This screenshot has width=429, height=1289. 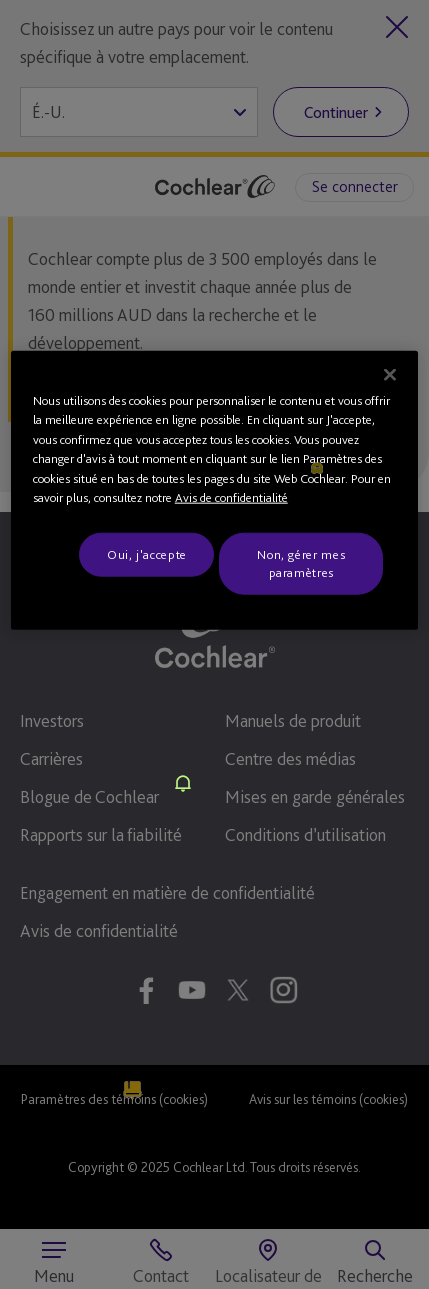 I want to click on visit wpbeginner wordpress tutorials, so click(x=317, y=468).